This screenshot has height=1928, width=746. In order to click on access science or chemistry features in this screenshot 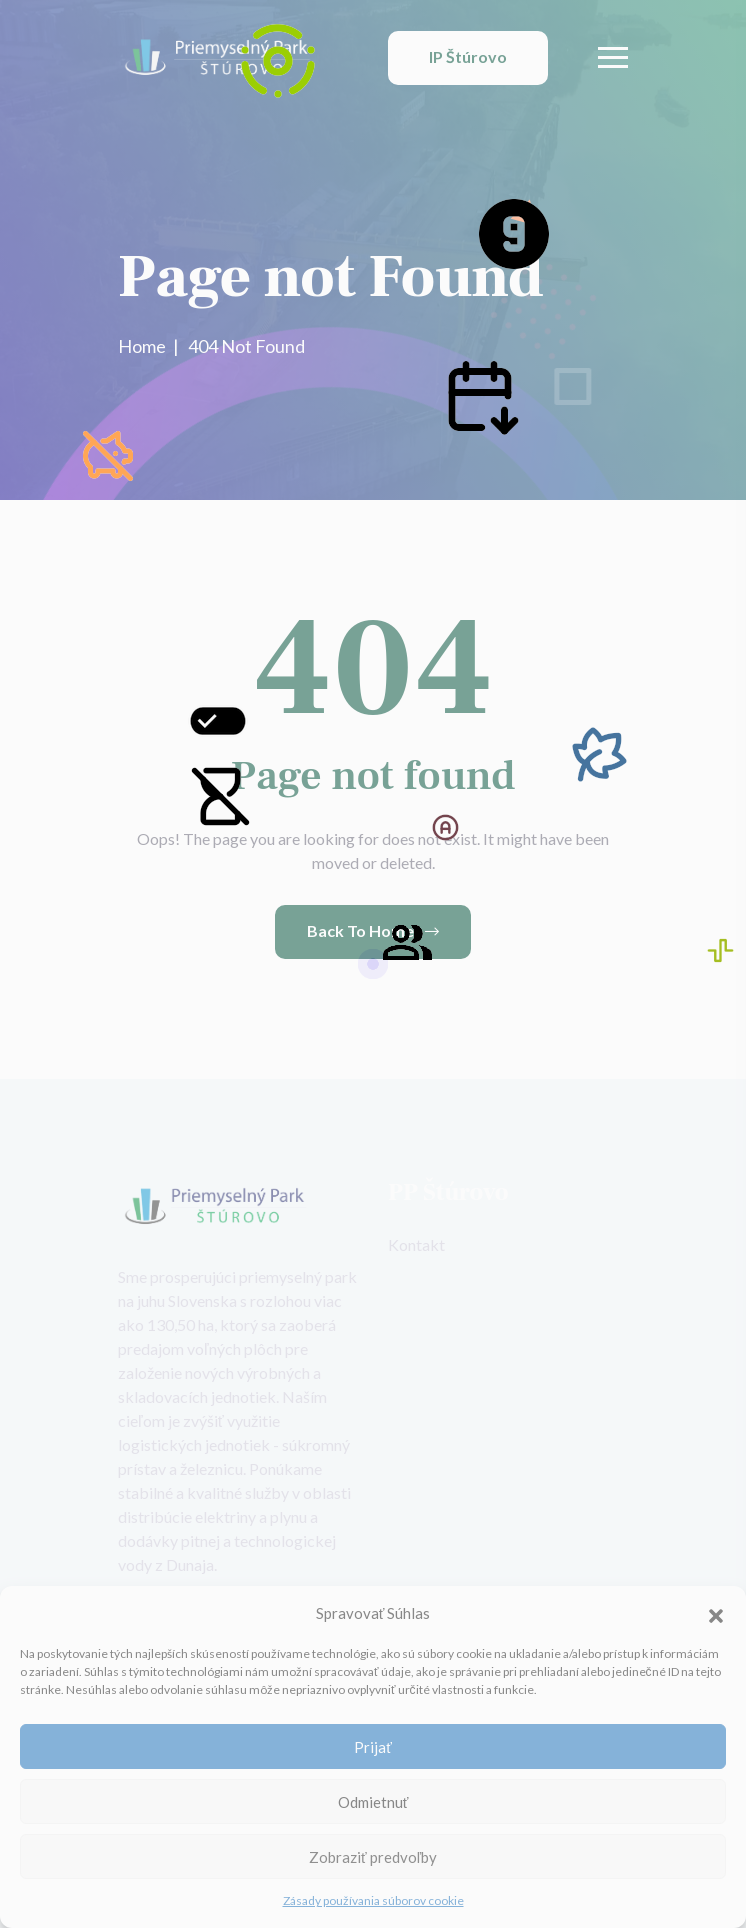, I will do `click(278, 61)`.